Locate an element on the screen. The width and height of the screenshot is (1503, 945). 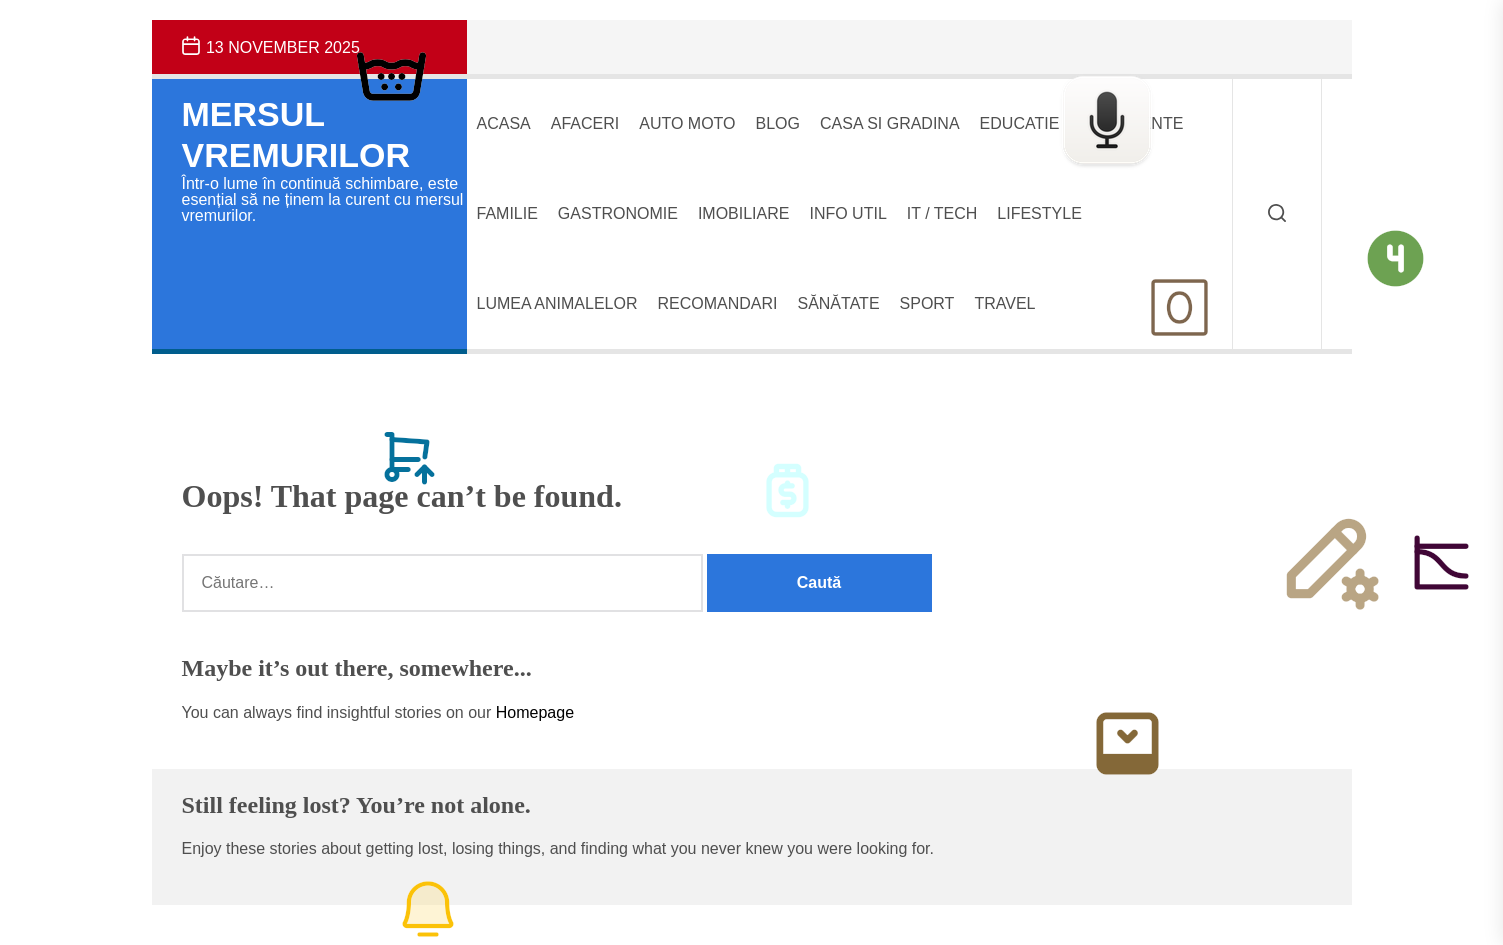
access microphone settings is located at coordinates (1107, 120).